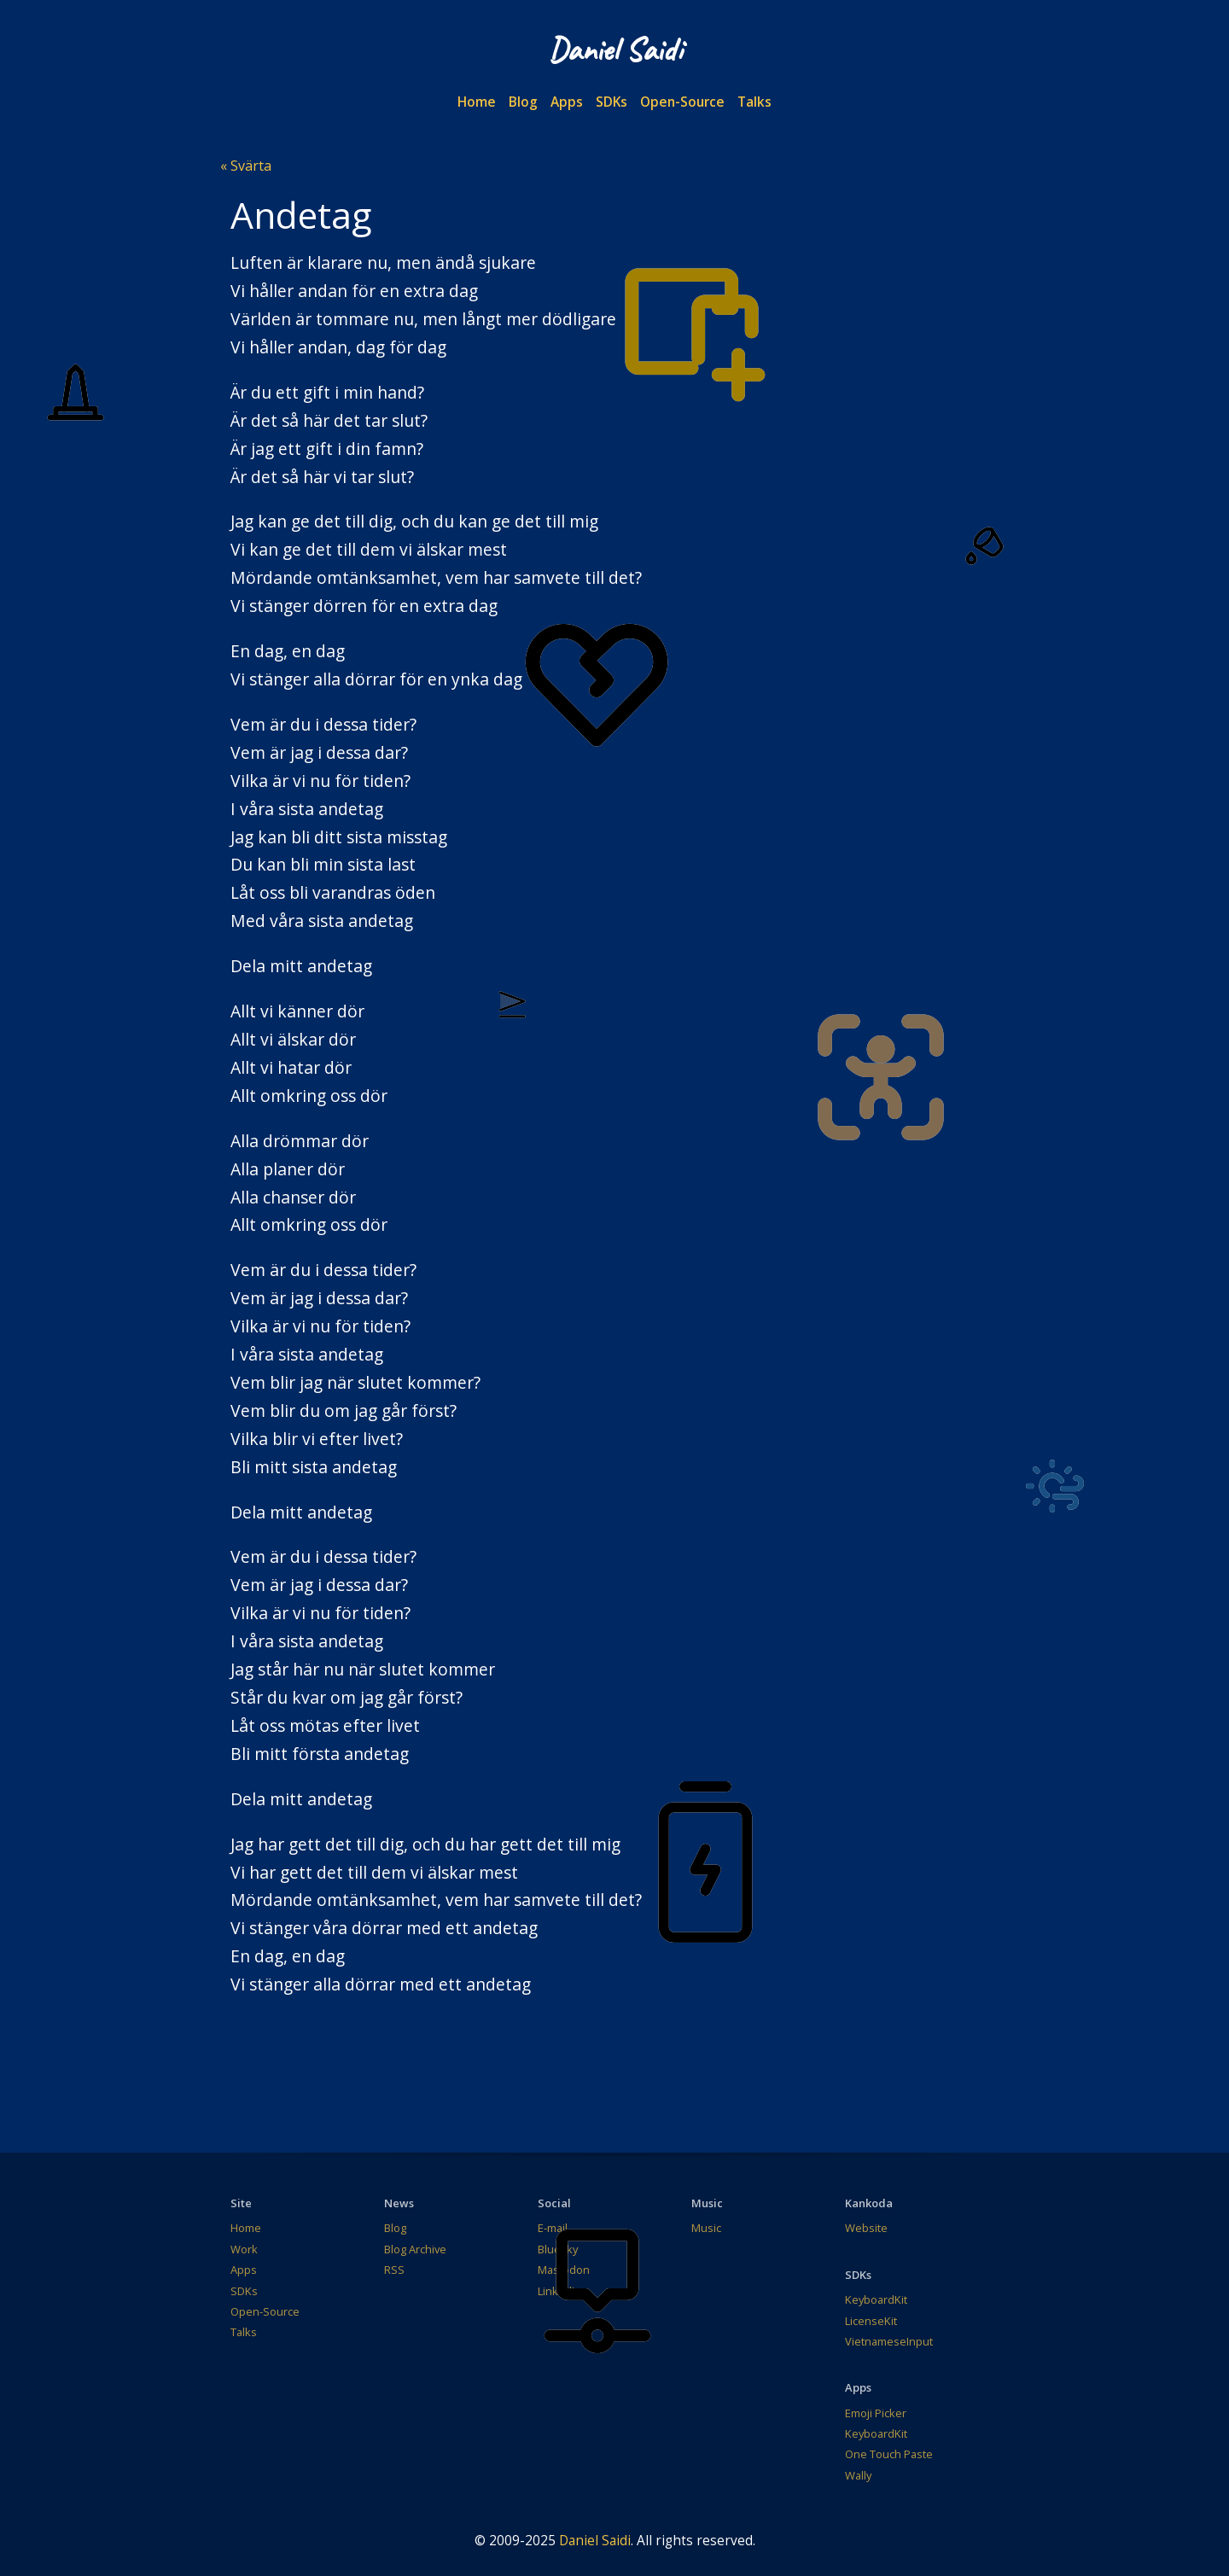 The height and width of the screenshot is (2576, 1229). I want to click on scan or detect body position, so click(881, 1077).